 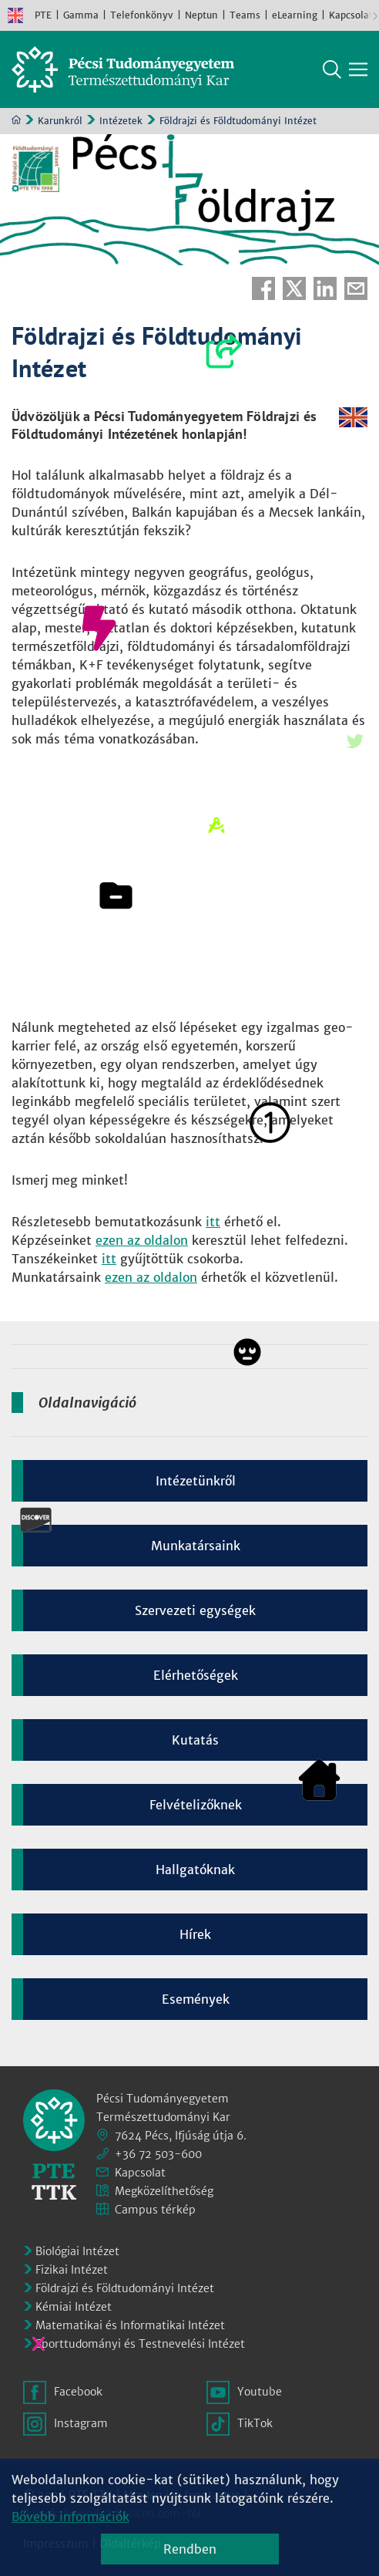 What do you see at coordinates (35, 1519) in the screenshot?
I see `pay with Discover card` at bounding box center [35, 1519].